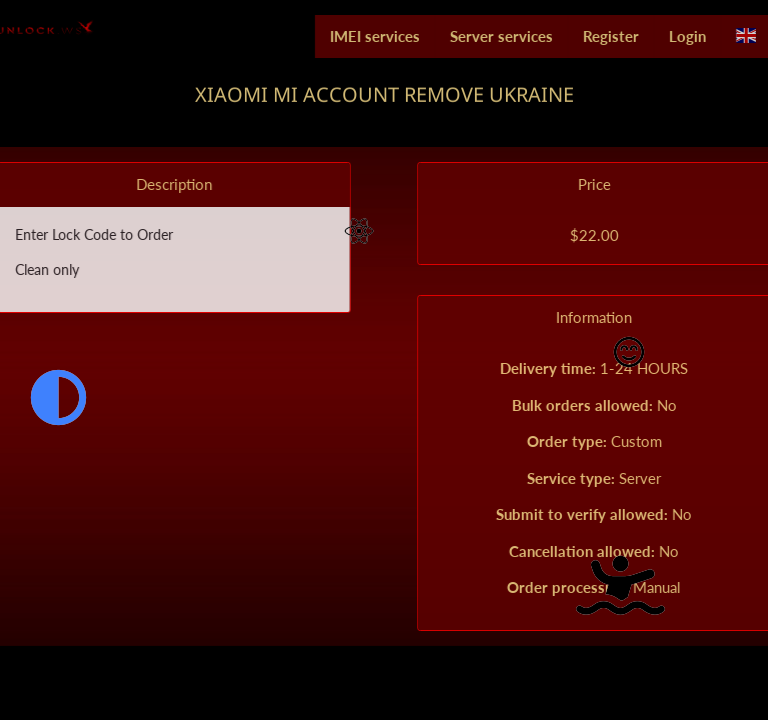 The height and width of the screenshot is (720, 768). What do you see at coordinates (359, 231) in the screenshot?
I see `react javascript library logo` at bounding box center [359, 231].